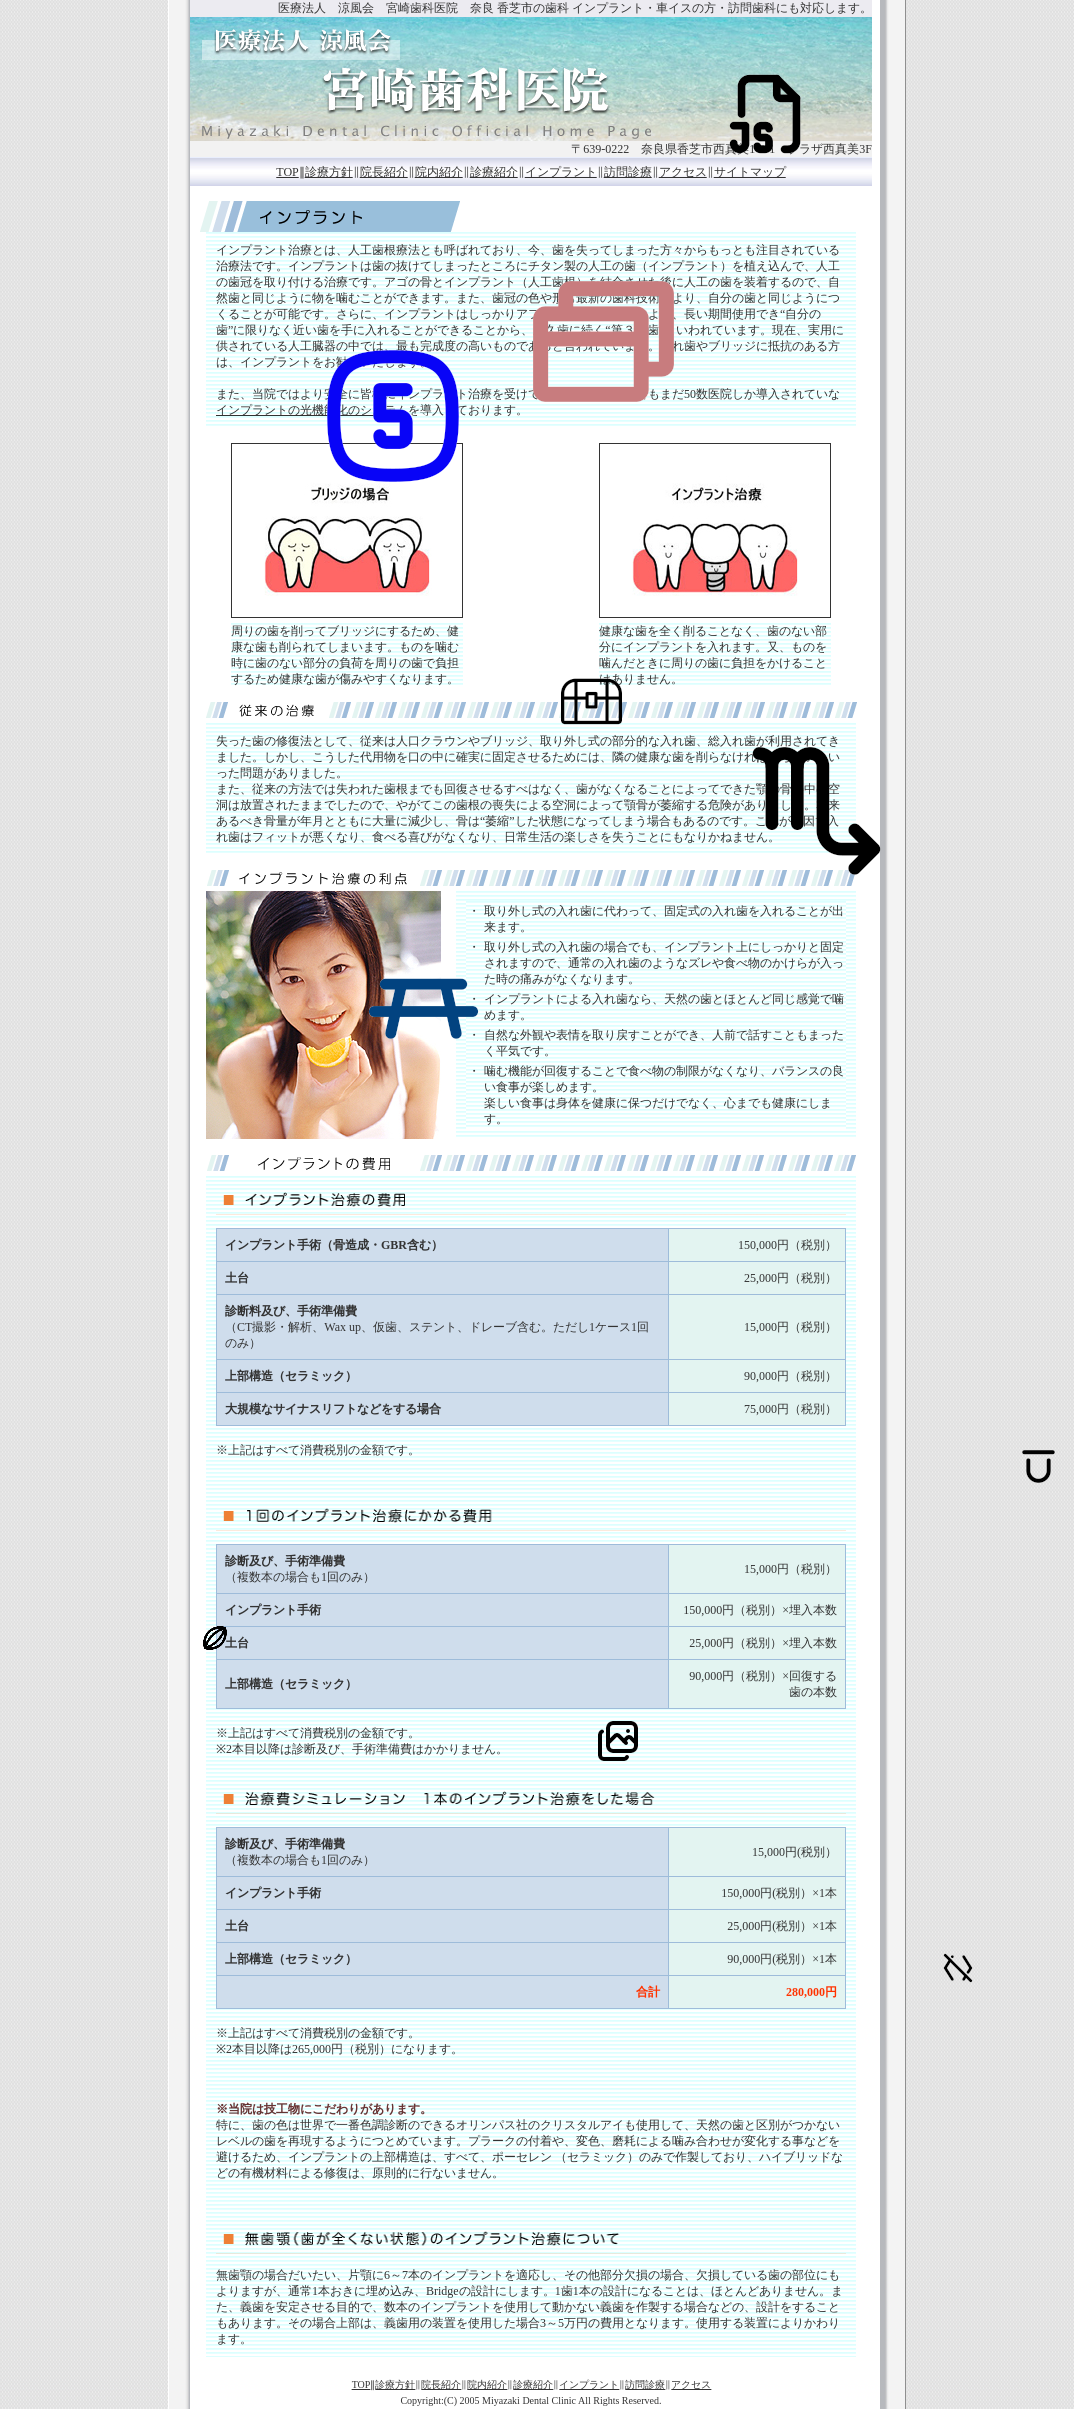 Image resolution: width=1074 pixels, height=2409 pixels. I want to click on view rugby sports content, so click(215, 1638).